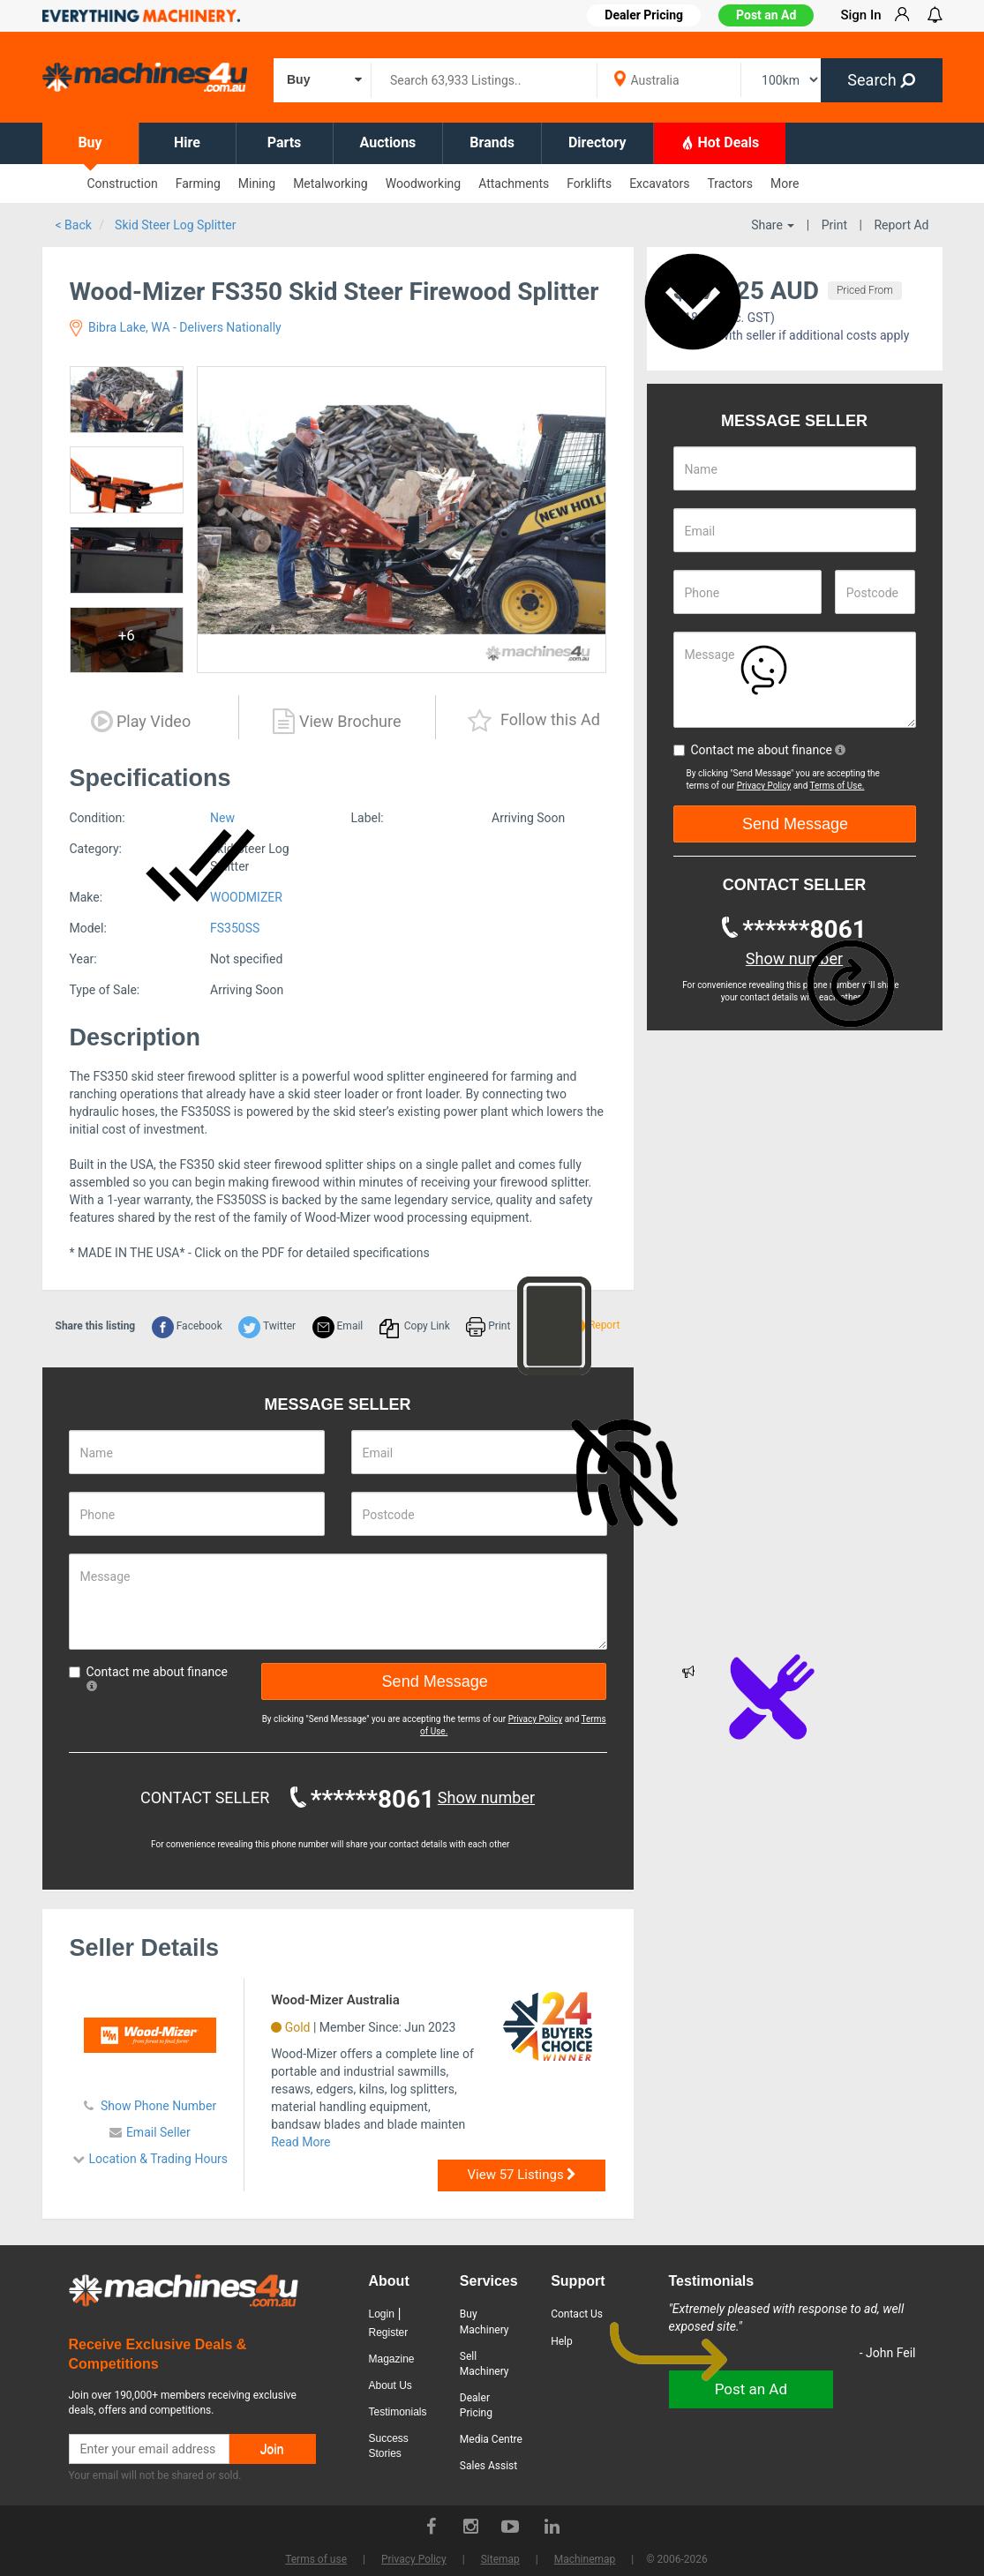 The image size is (984, 2576). I want to click on indicates something is overwhelmingly good or impressive, so click(763, 668).